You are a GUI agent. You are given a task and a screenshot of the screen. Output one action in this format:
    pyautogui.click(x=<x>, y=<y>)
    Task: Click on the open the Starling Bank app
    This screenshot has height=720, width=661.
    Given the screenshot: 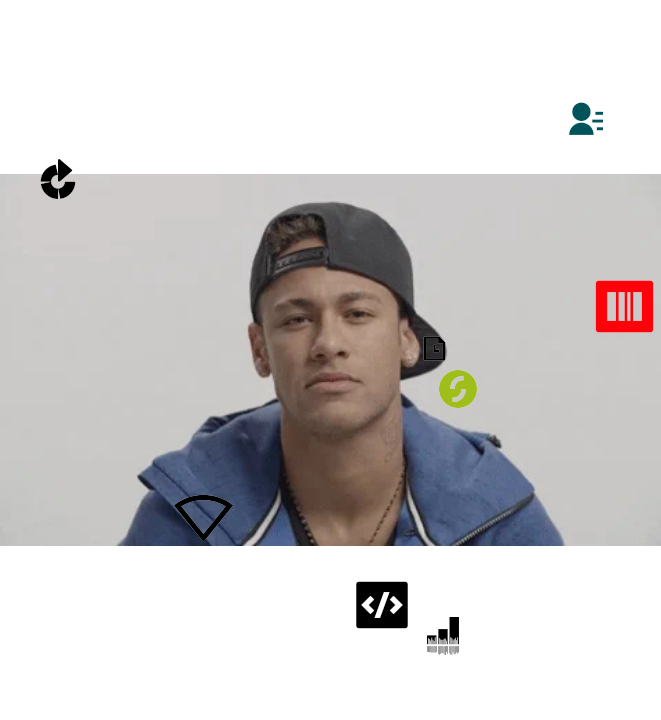 What is the action you would take?
    pyautogui.click(x=458, y=389)
    